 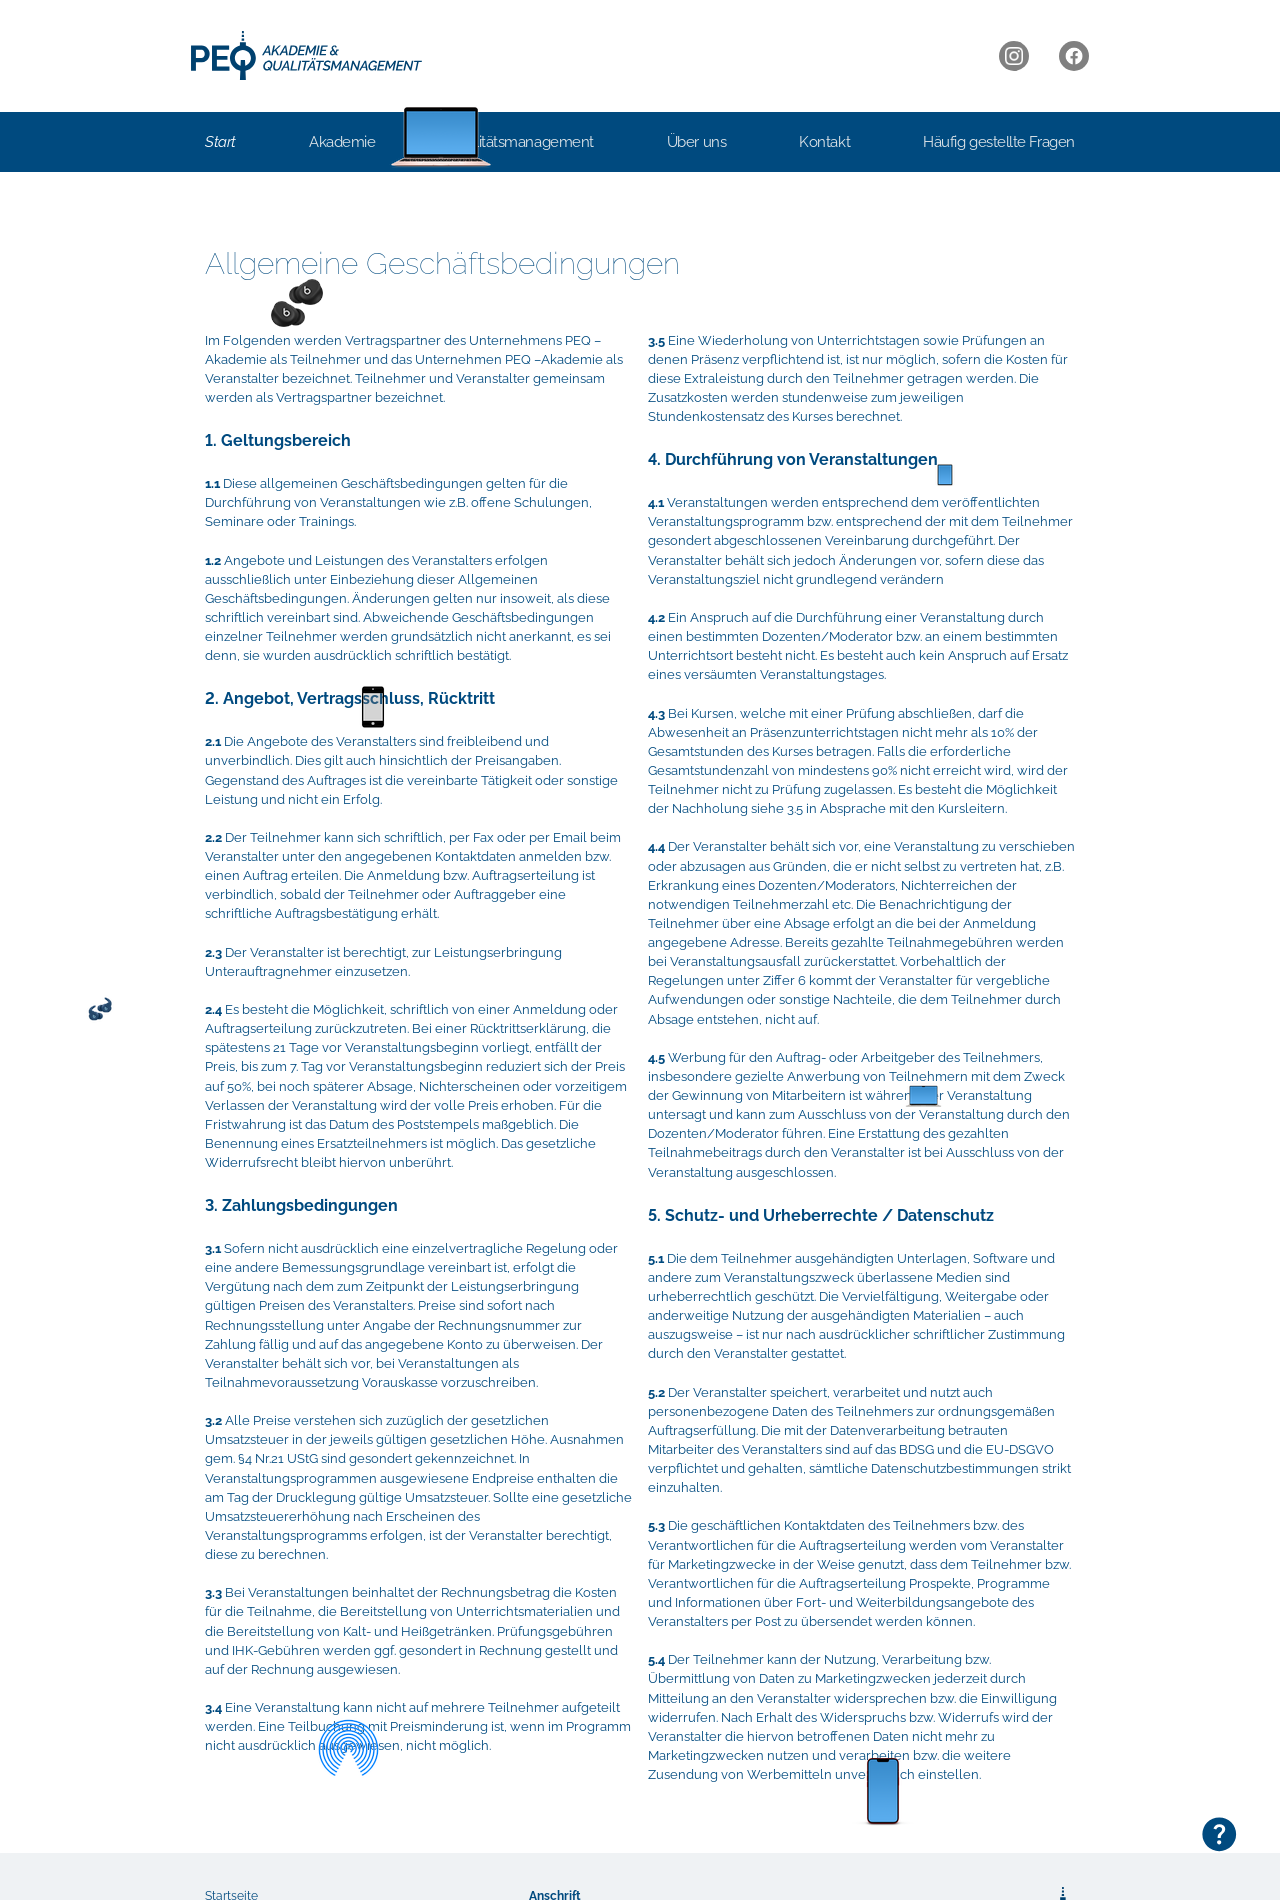 I want to click on iPod Touch device in sidebar navigation, so click(x=373, y=707).